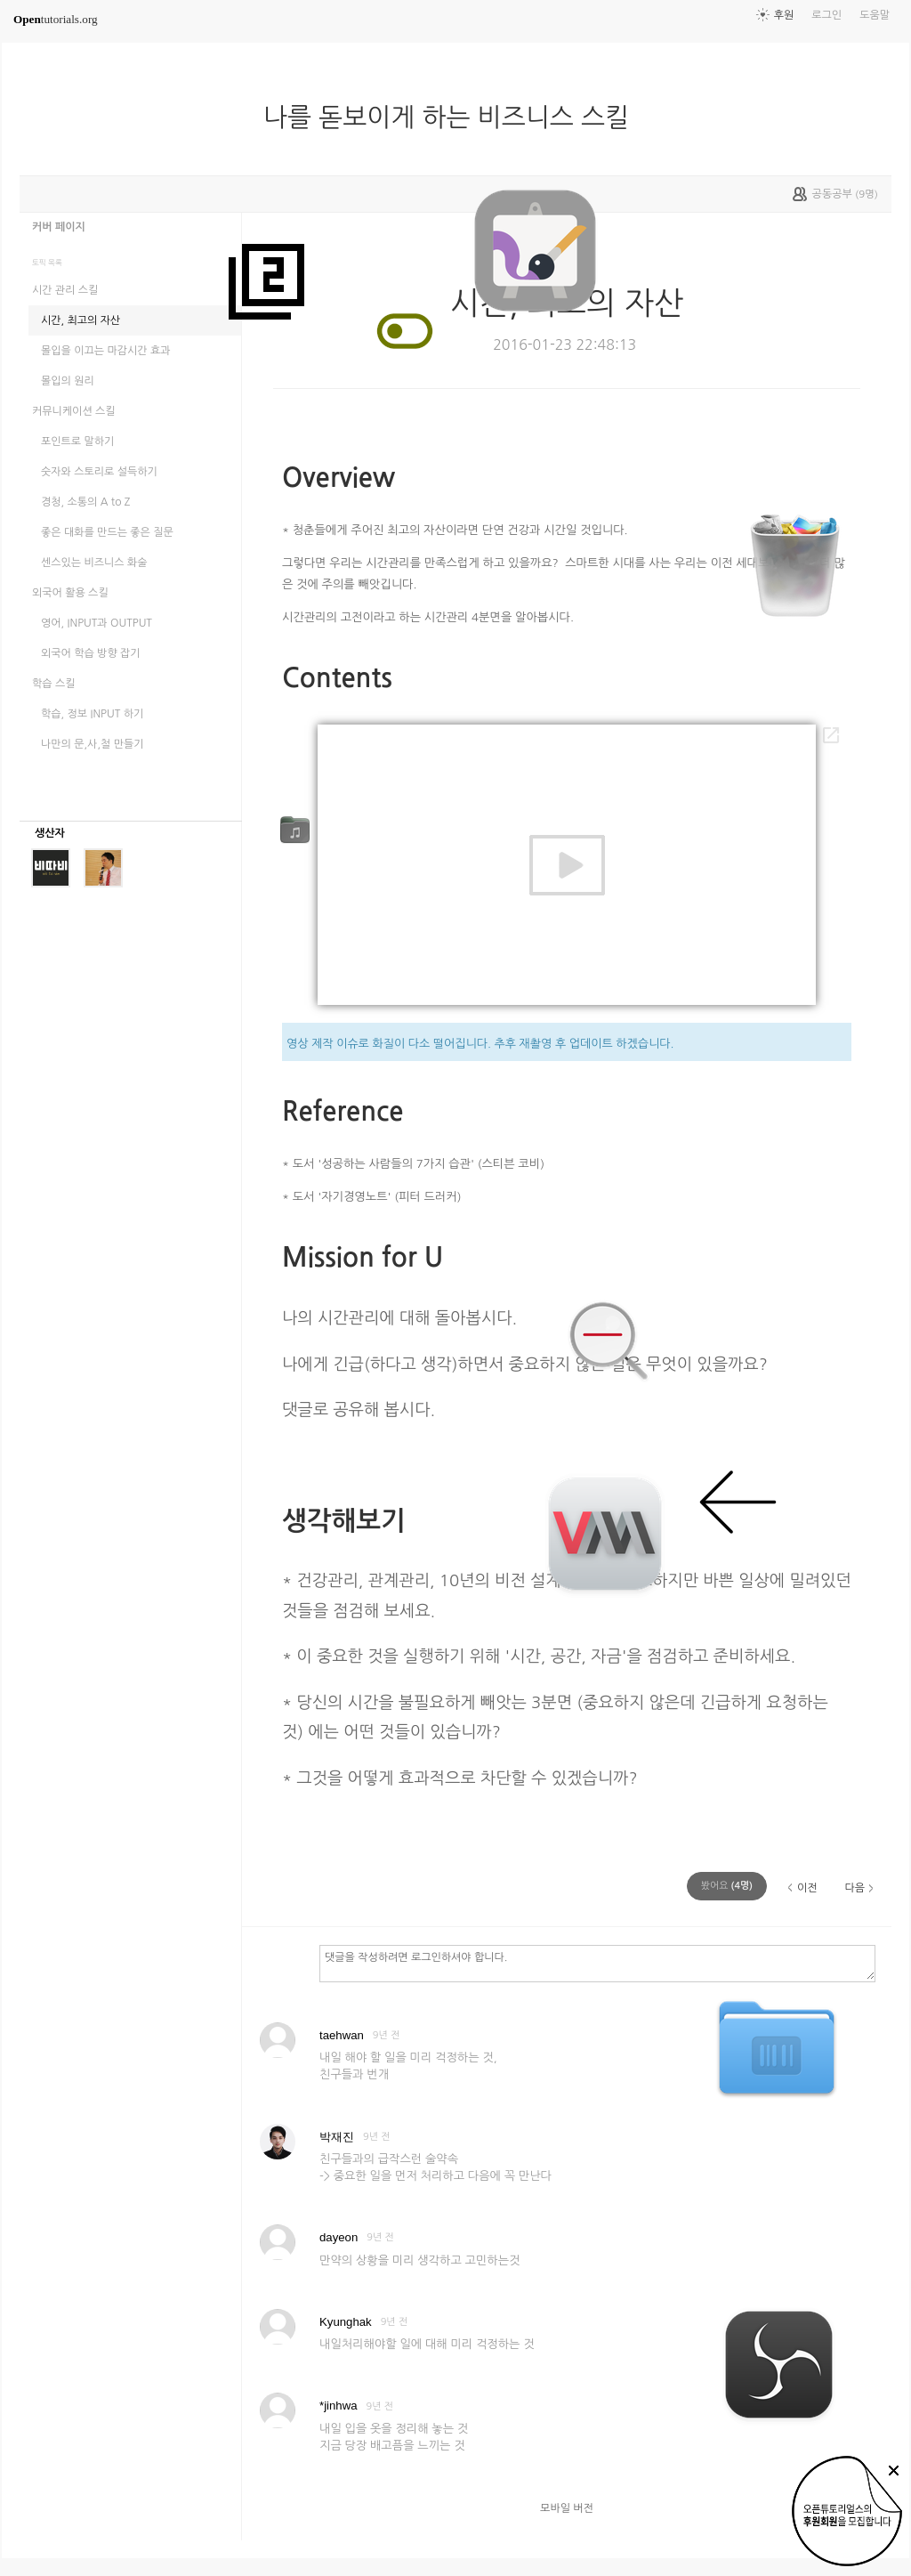  I want to click on toggle switch in off position, so click(405, 331).